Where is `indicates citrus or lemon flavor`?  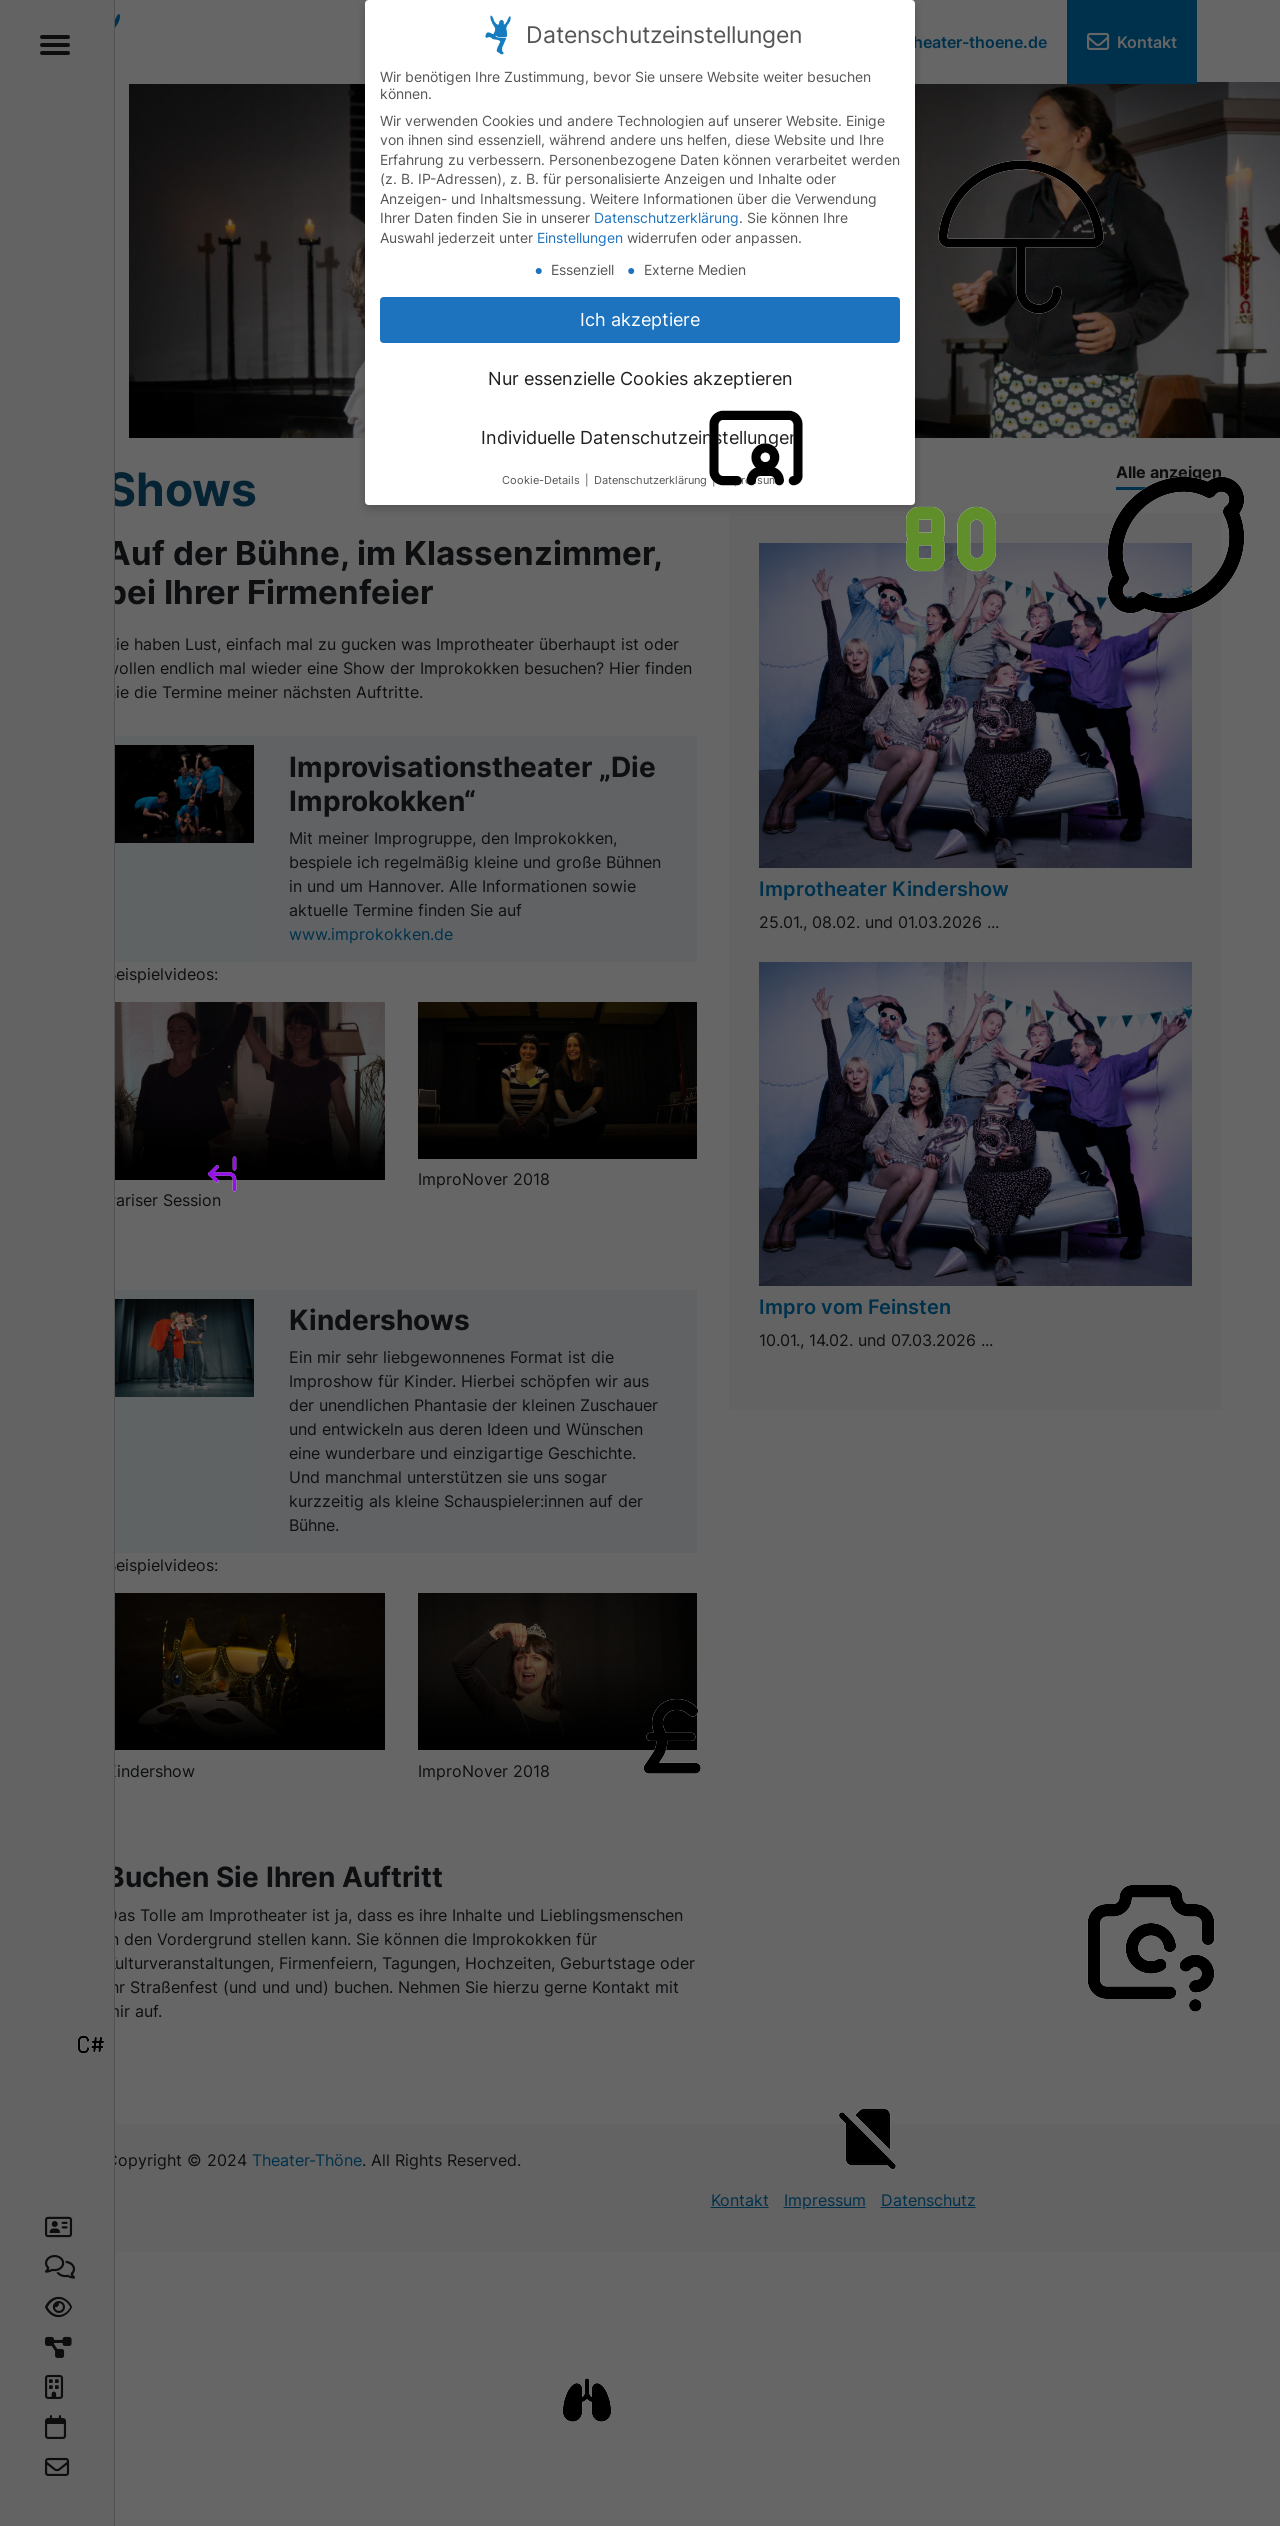 indicates citrus or lemon flavor is located at coordinates (1176, 545).